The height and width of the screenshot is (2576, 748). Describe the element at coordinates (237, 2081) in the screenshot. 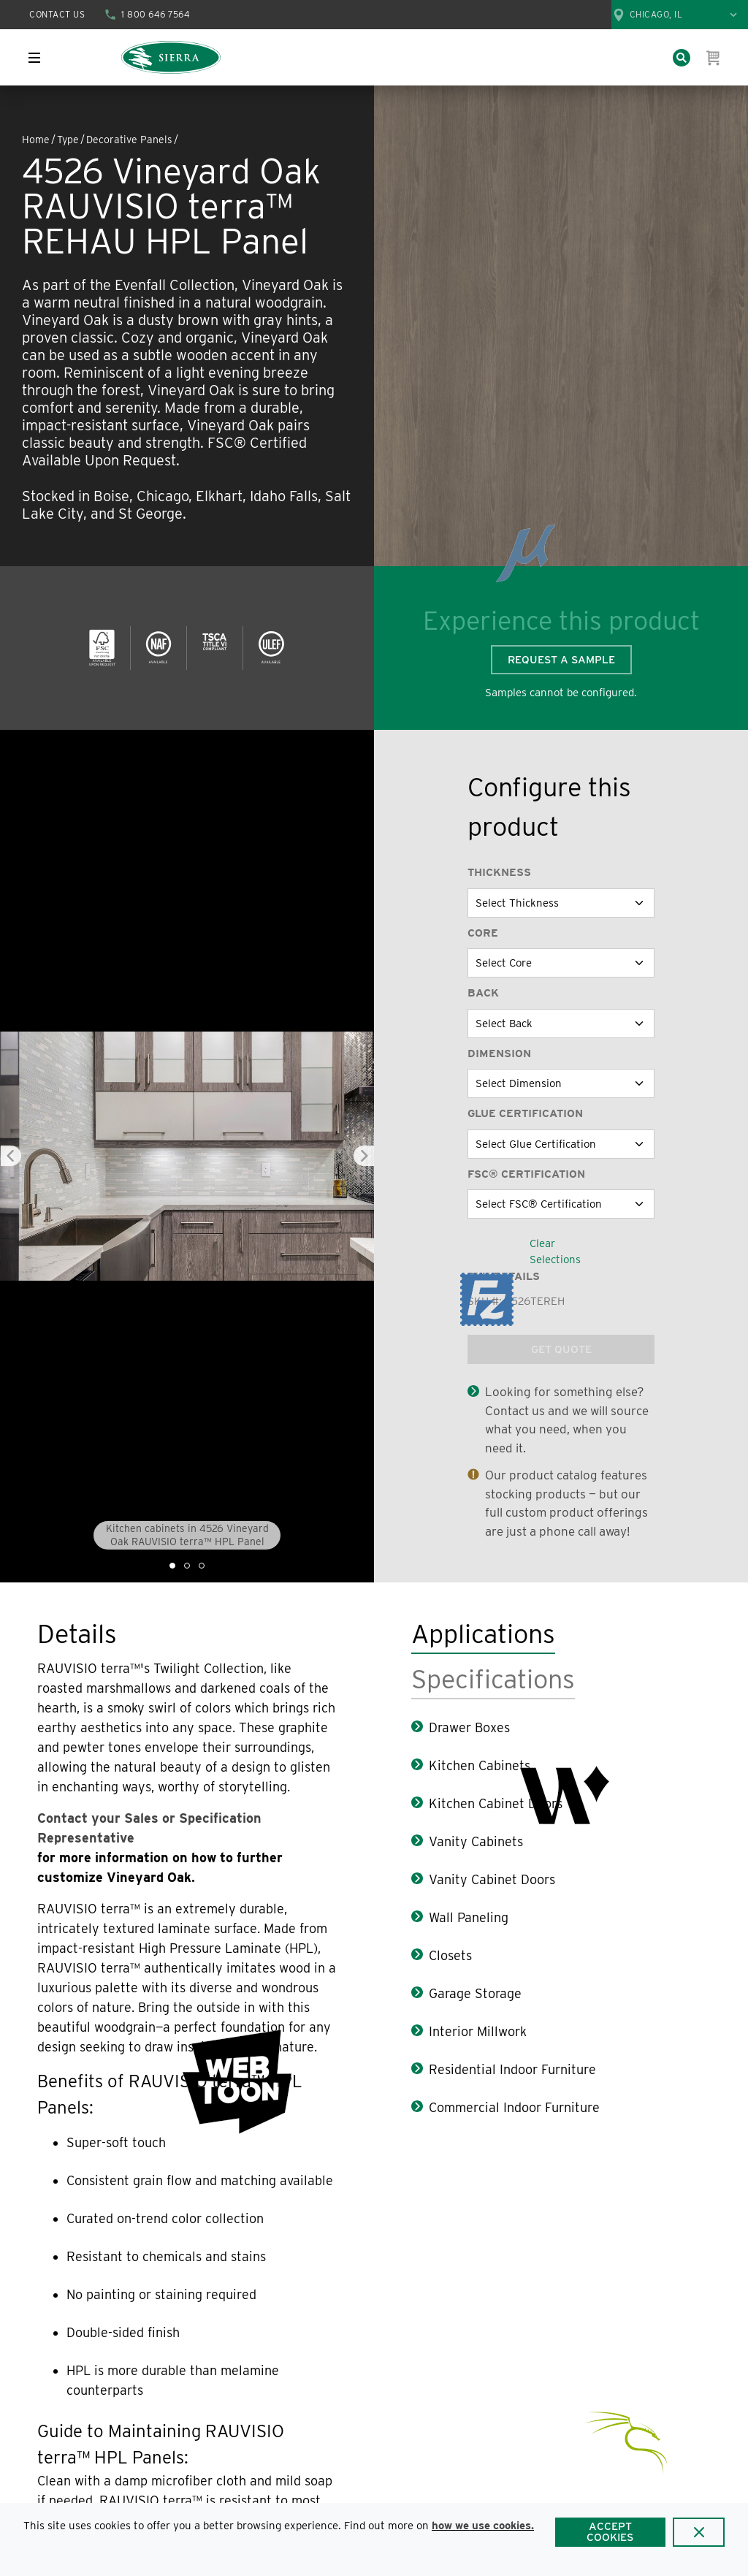

I see `open the Webtoon app` at that location.